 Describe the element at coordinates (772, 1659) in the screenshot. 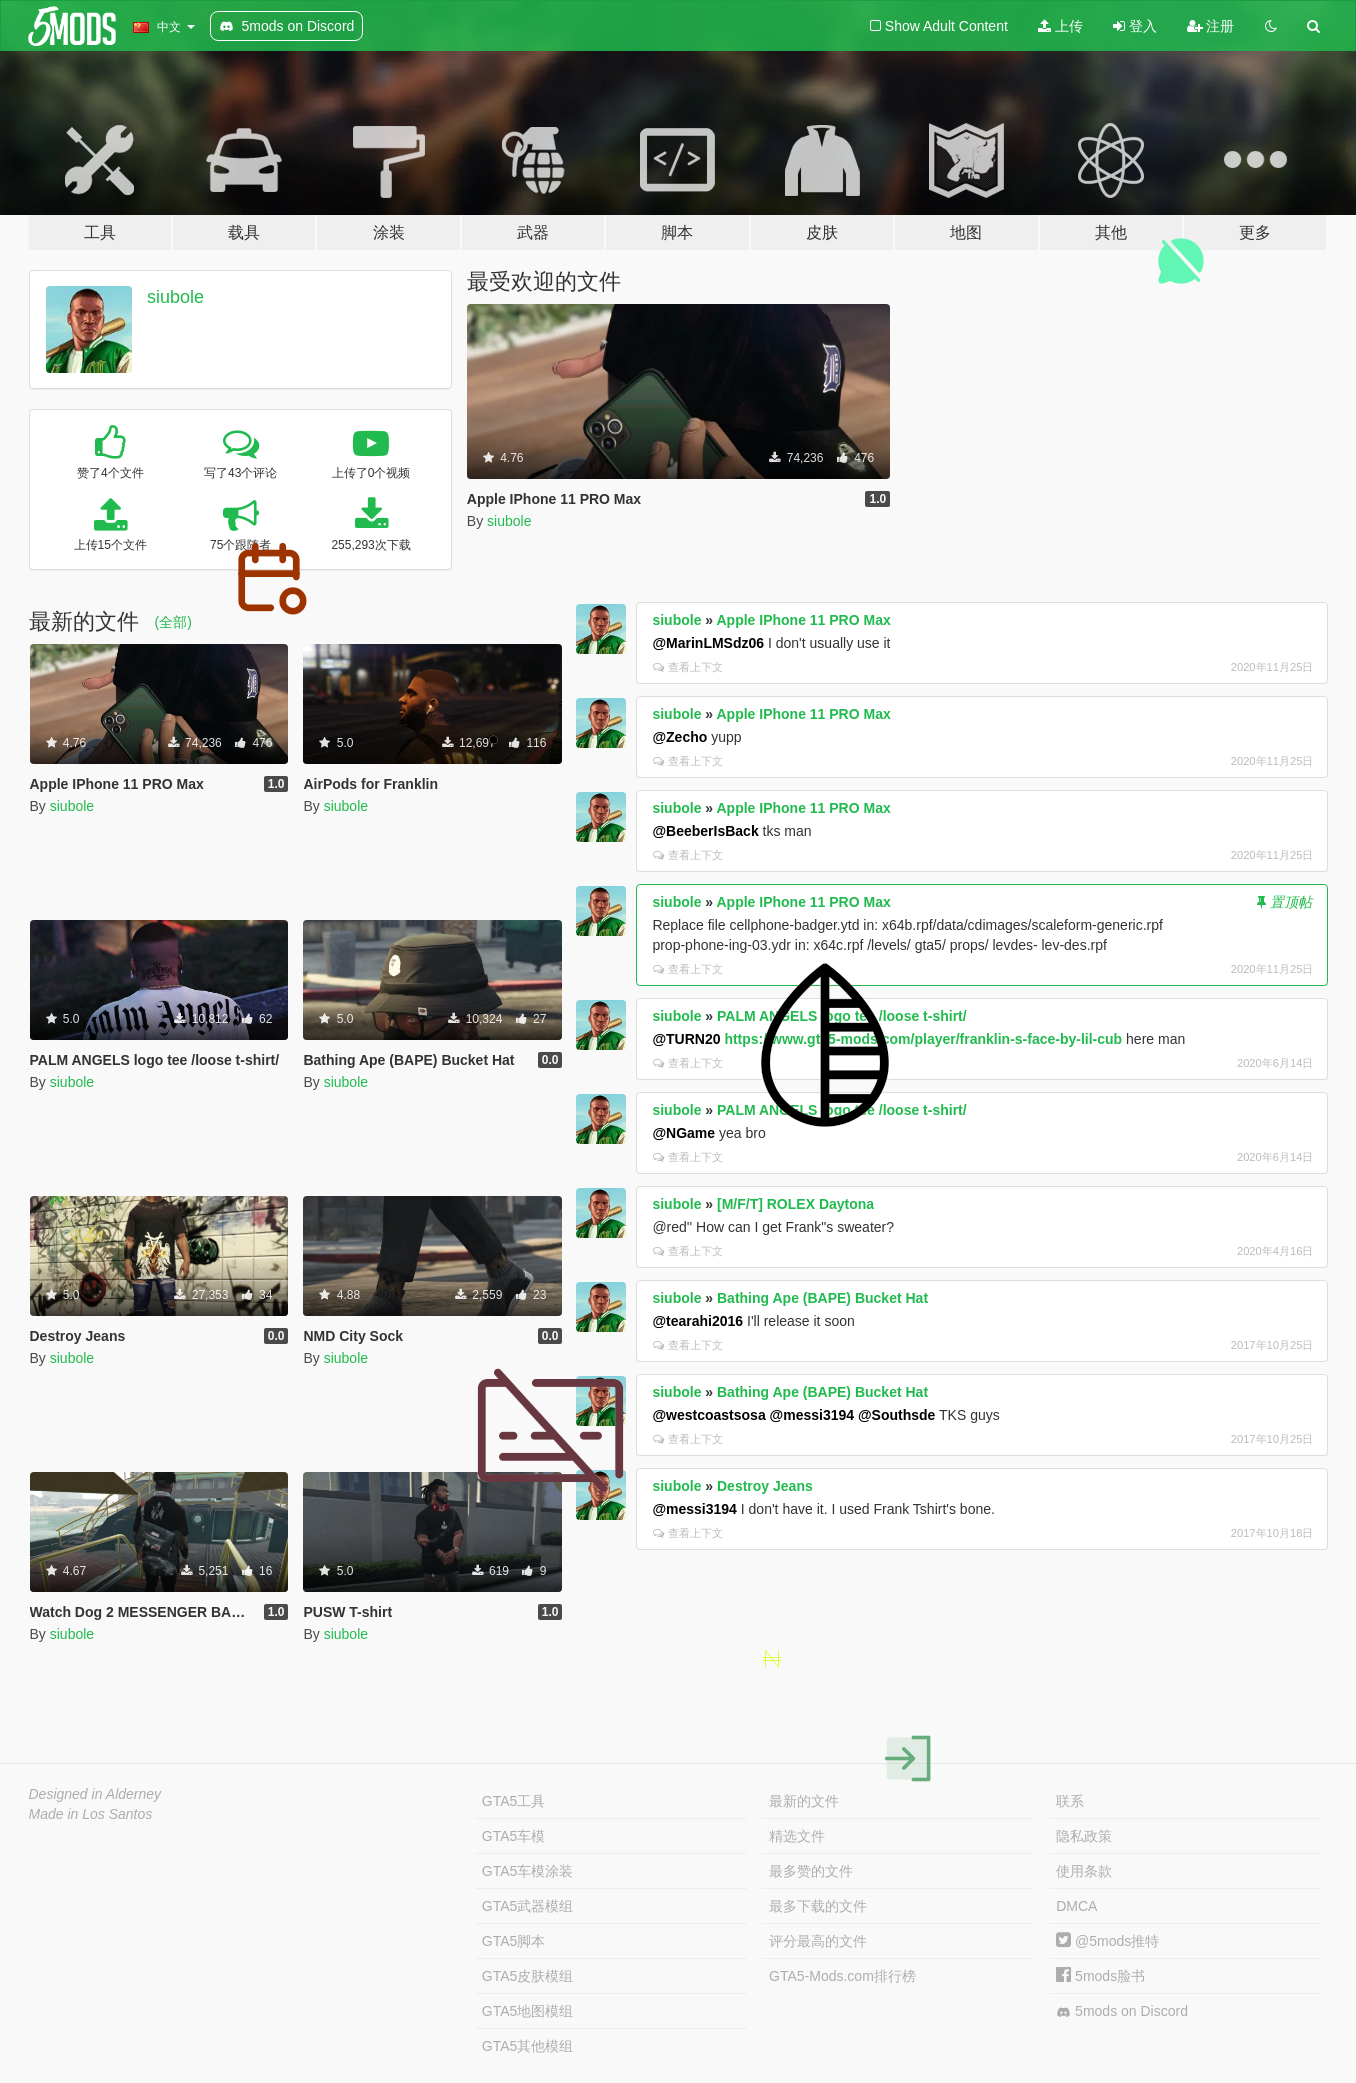

I see `indicates Nigerian naira currency` at that location.